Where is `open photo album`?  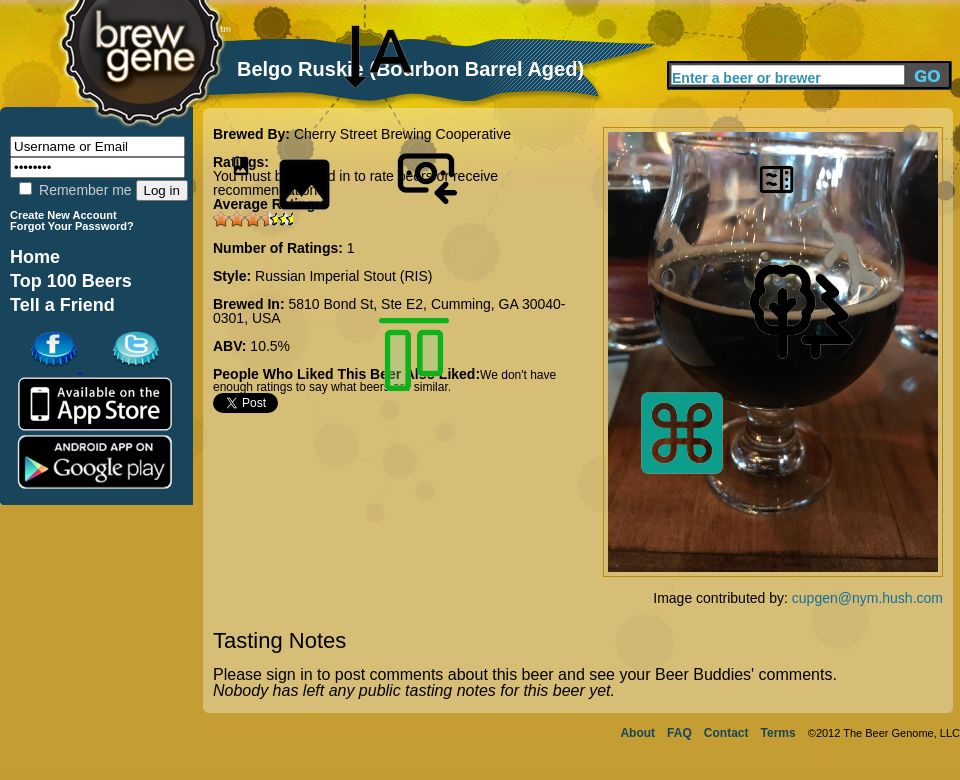
open photo album is located at coordinates (241, 166).